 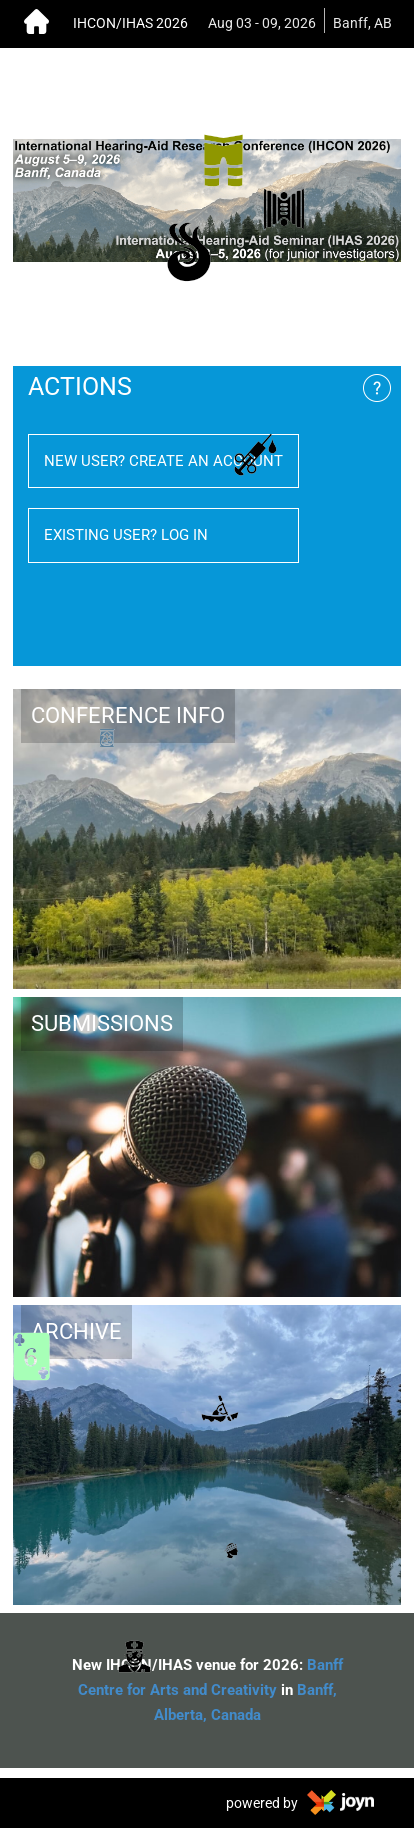 I want to click on indicates weather effect active in game, so click(x=189, y=252).